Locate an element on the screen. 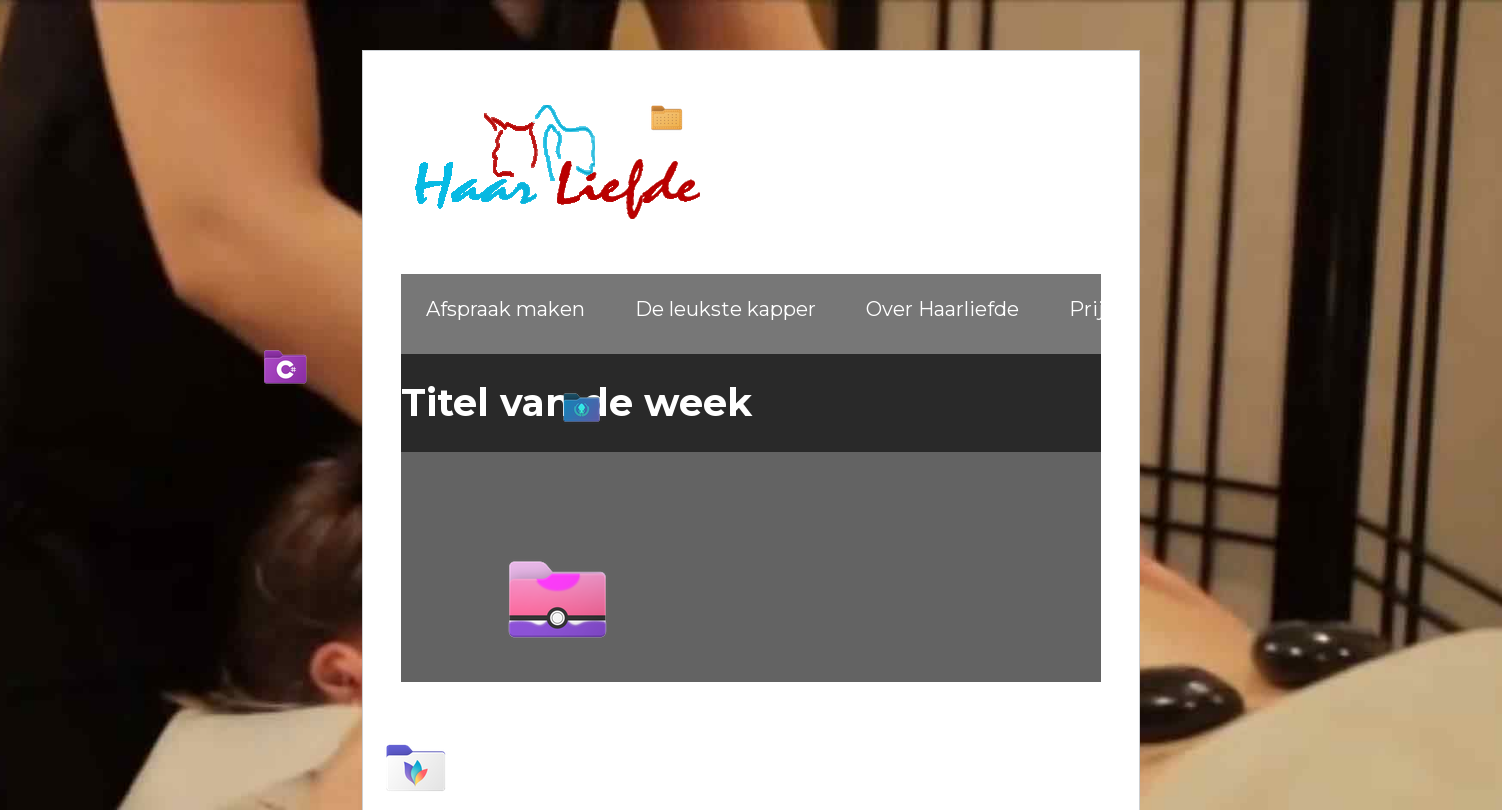 The height and width of the screenshot is (810, 1502). open folder containing GitKraken projects is located at coordinates (581, 408).